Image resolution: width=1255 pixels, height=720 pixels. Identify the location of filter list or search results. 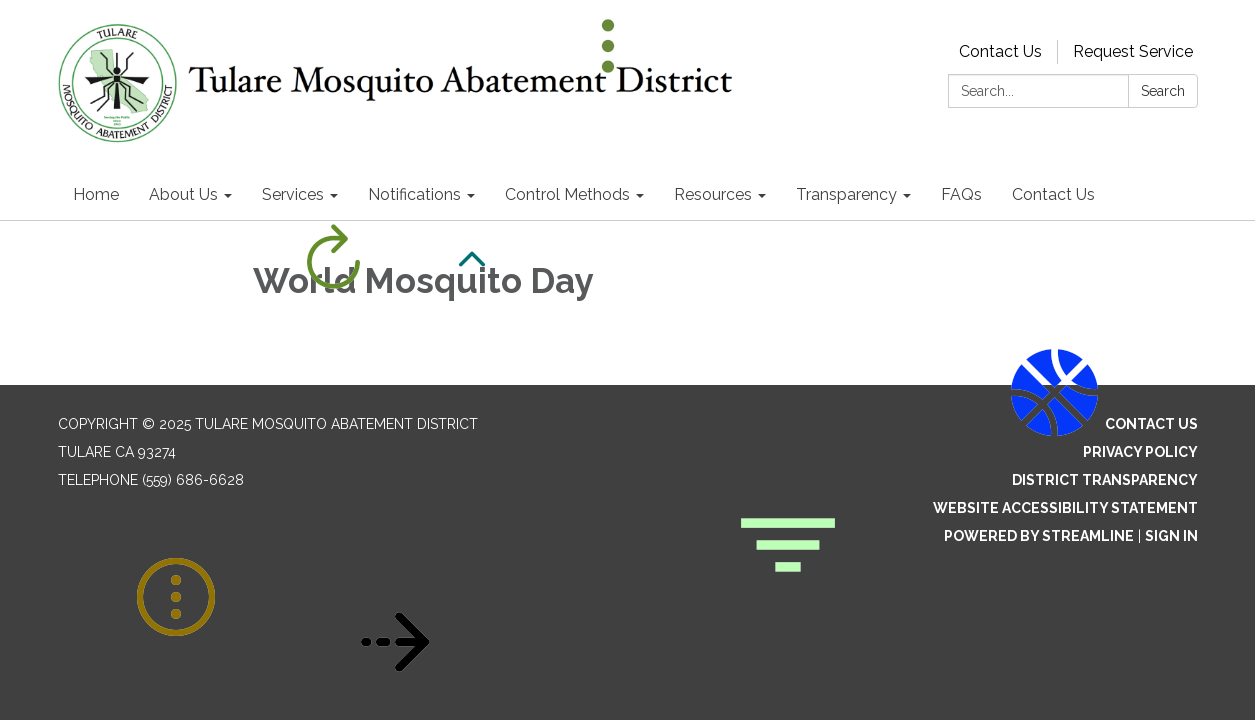
(788, 545).